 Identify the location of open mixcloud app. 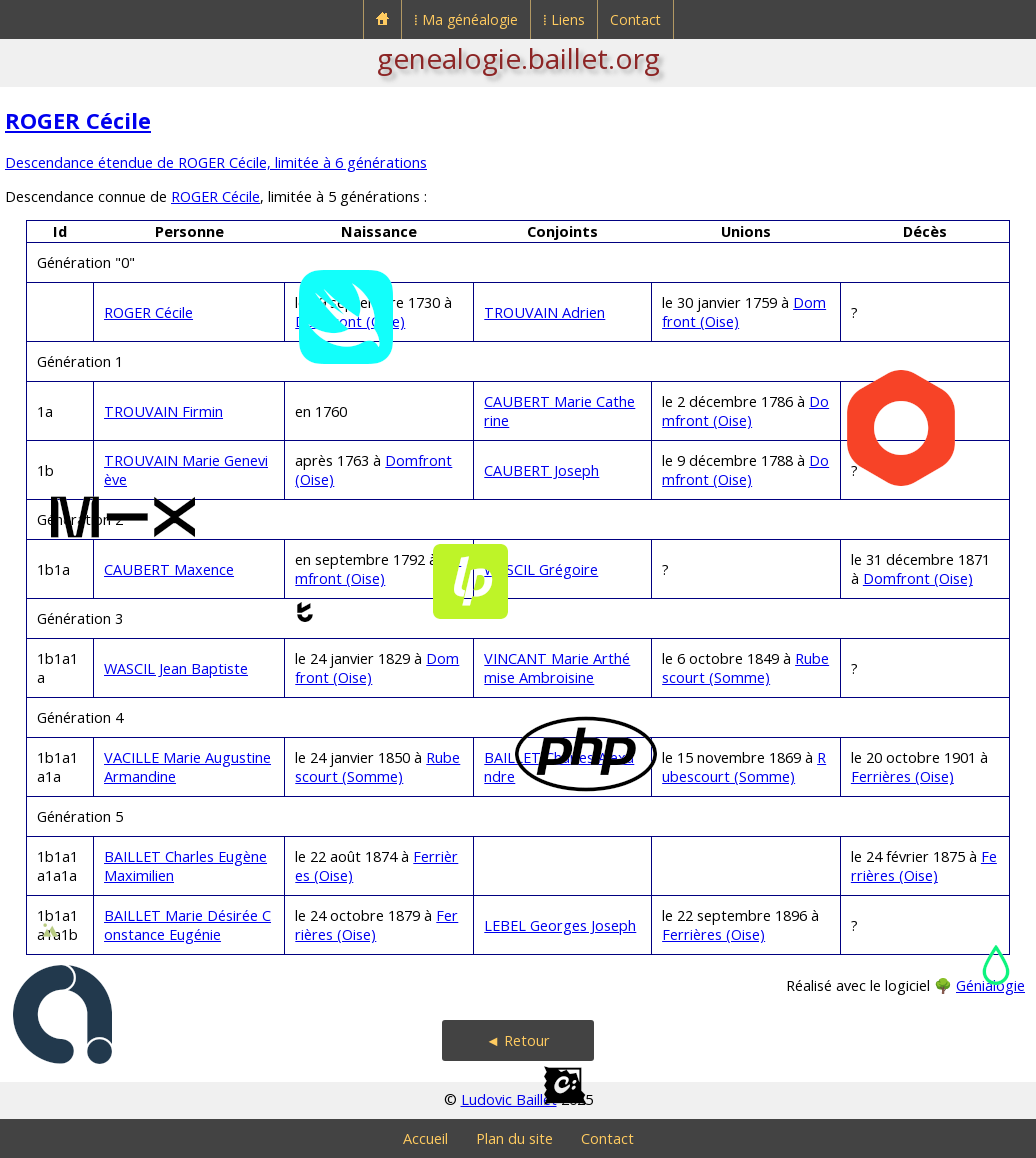
(123, 517).